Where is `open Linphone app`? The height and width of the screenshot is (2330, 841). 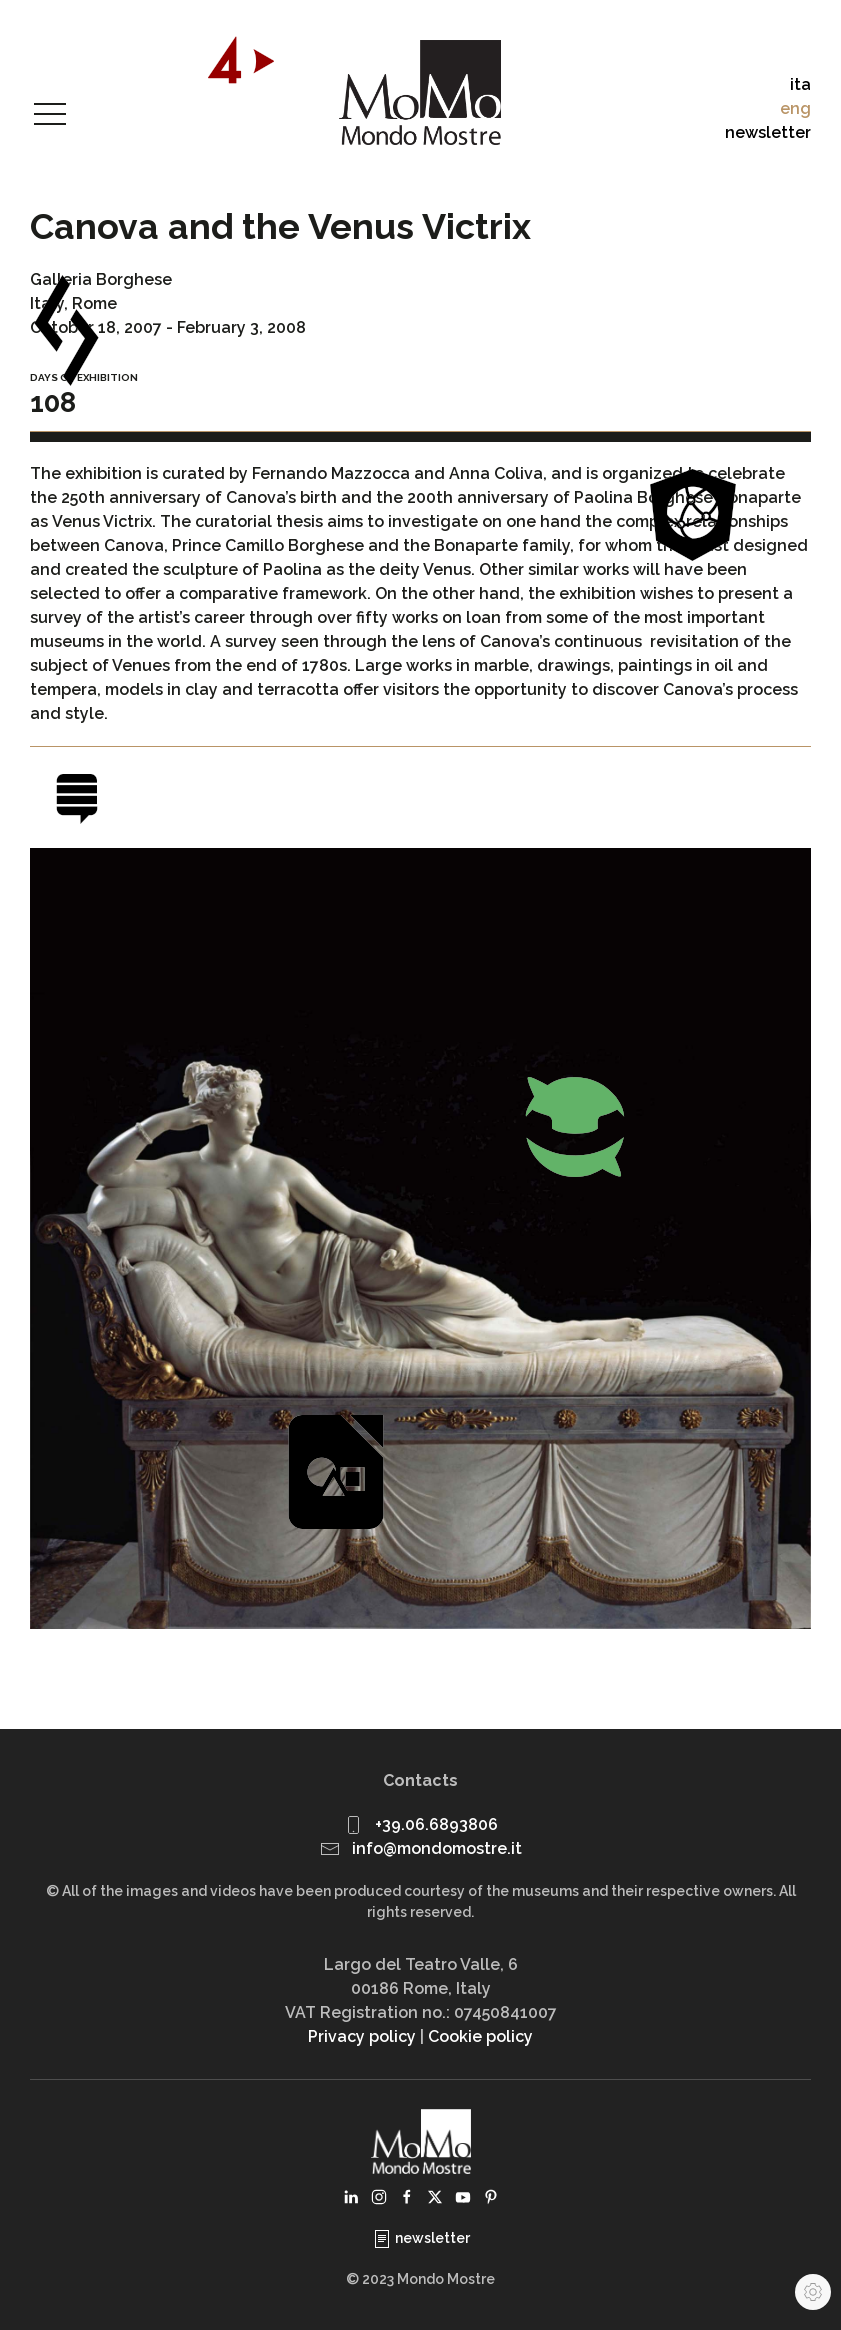 open Linphone app is located at coordinates (575, 1127).